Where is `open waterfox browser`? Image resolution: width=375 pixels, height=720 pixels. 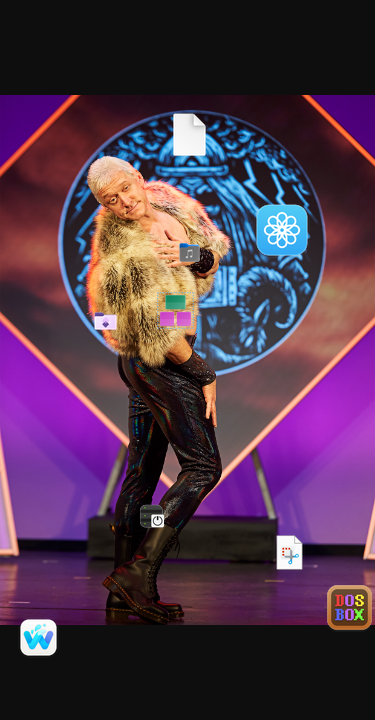
open waterfox browser is located at coordinates (38, 637).